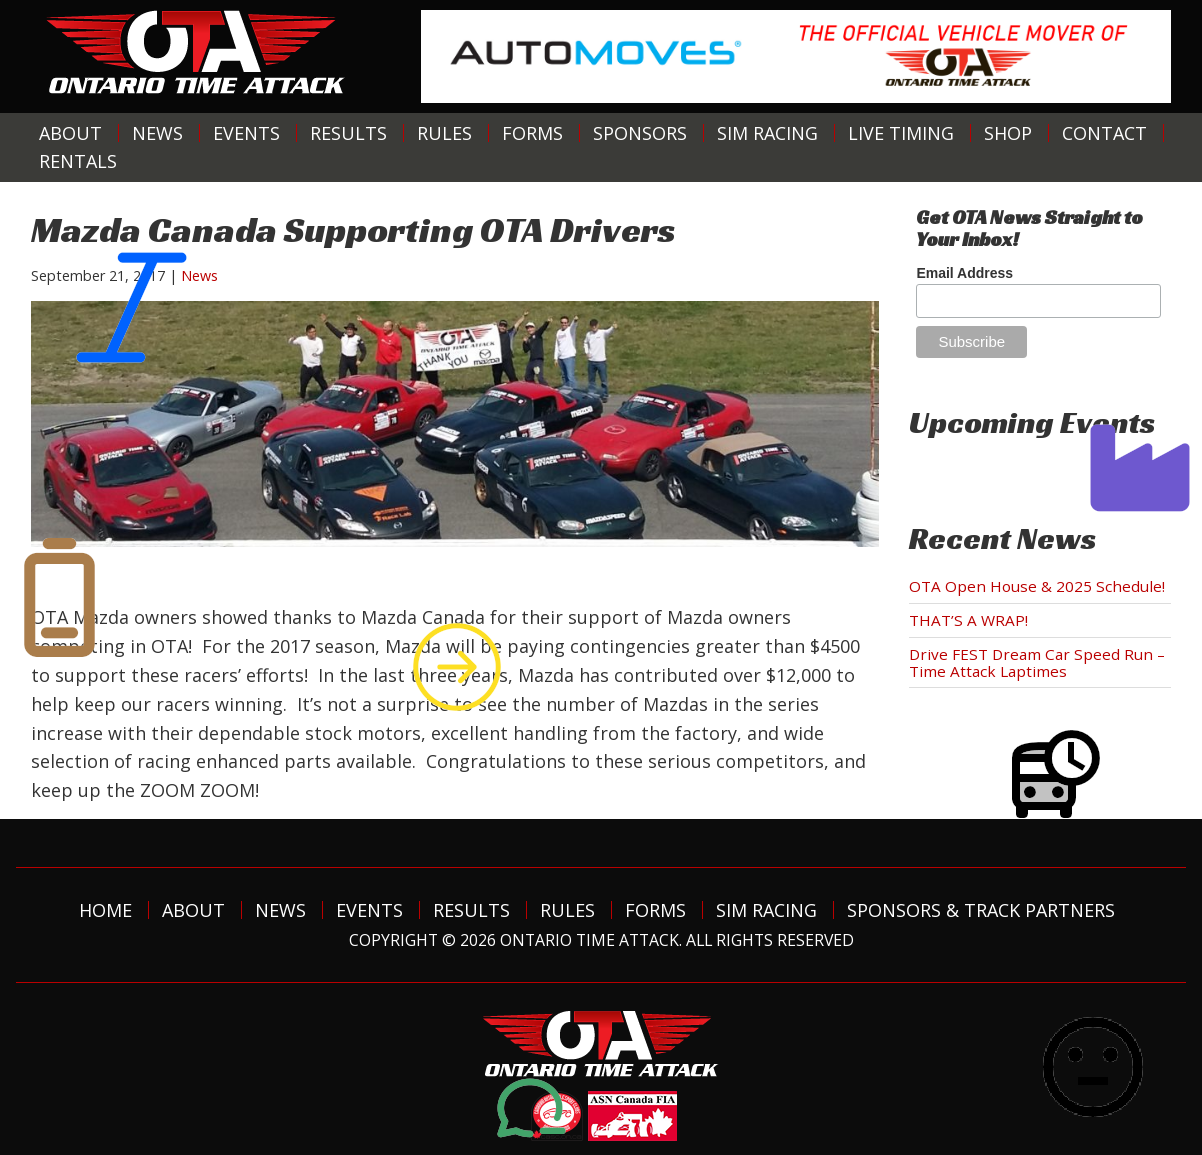 This screenshot has width=1202, height=1155. Describe the element at coordinates (457, 667) in the screenshot. I see `proceed to the next step` at that location.